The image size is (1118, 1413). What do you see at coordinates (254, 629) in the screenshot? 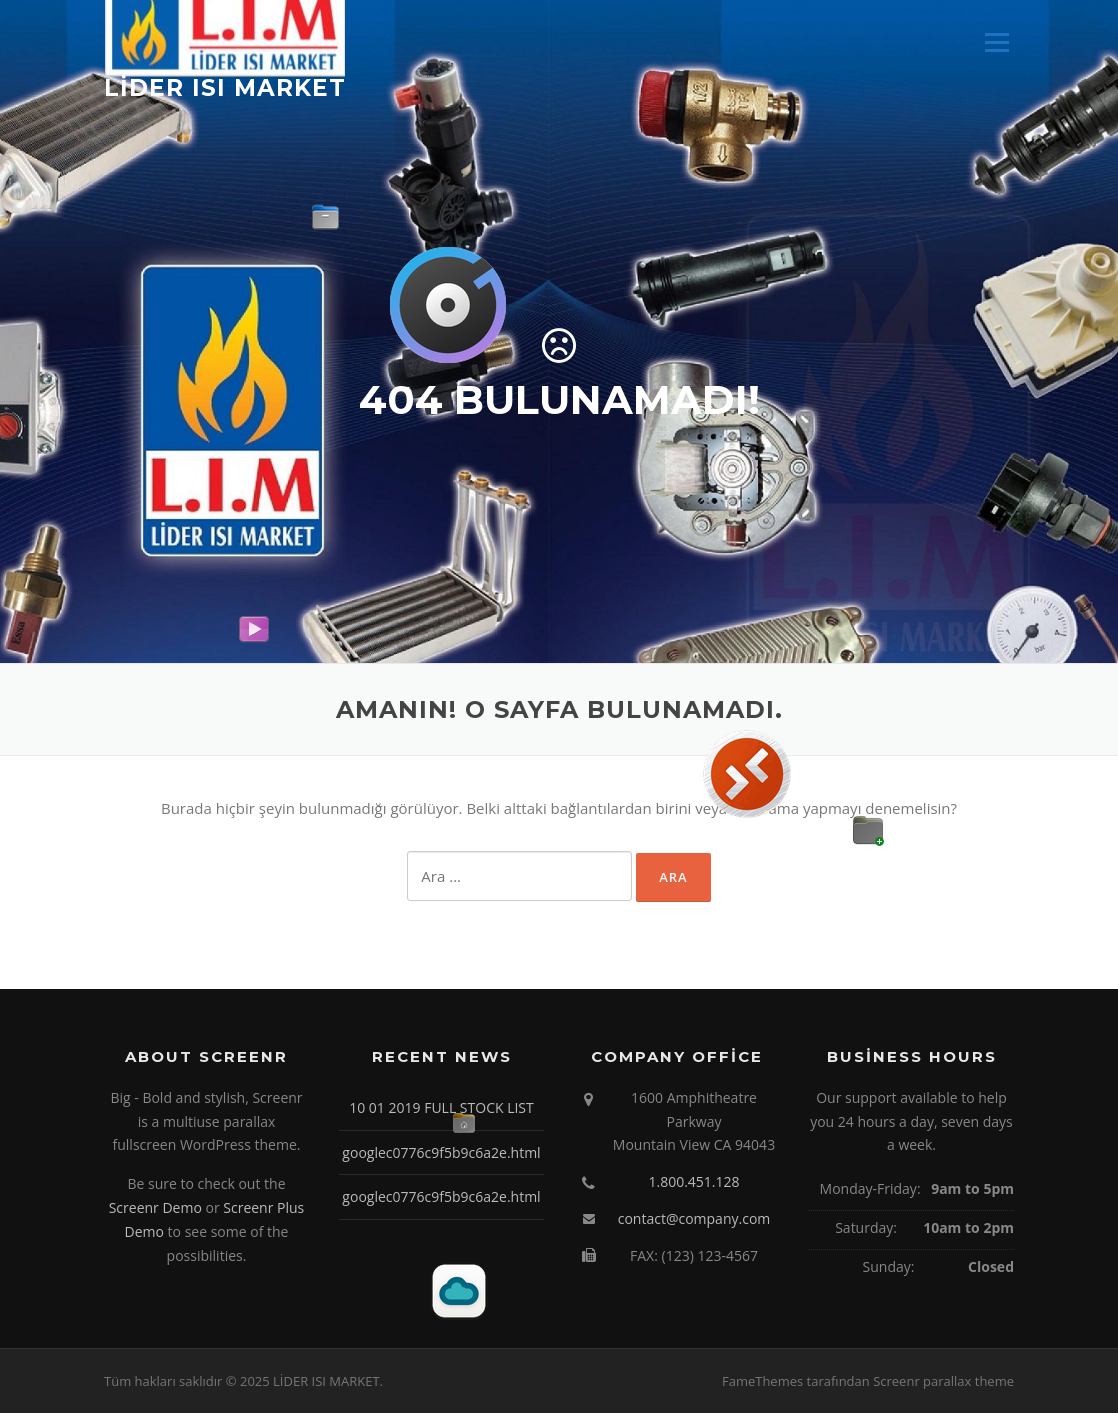
I see `open media player application` at bounding box center [254, 629].